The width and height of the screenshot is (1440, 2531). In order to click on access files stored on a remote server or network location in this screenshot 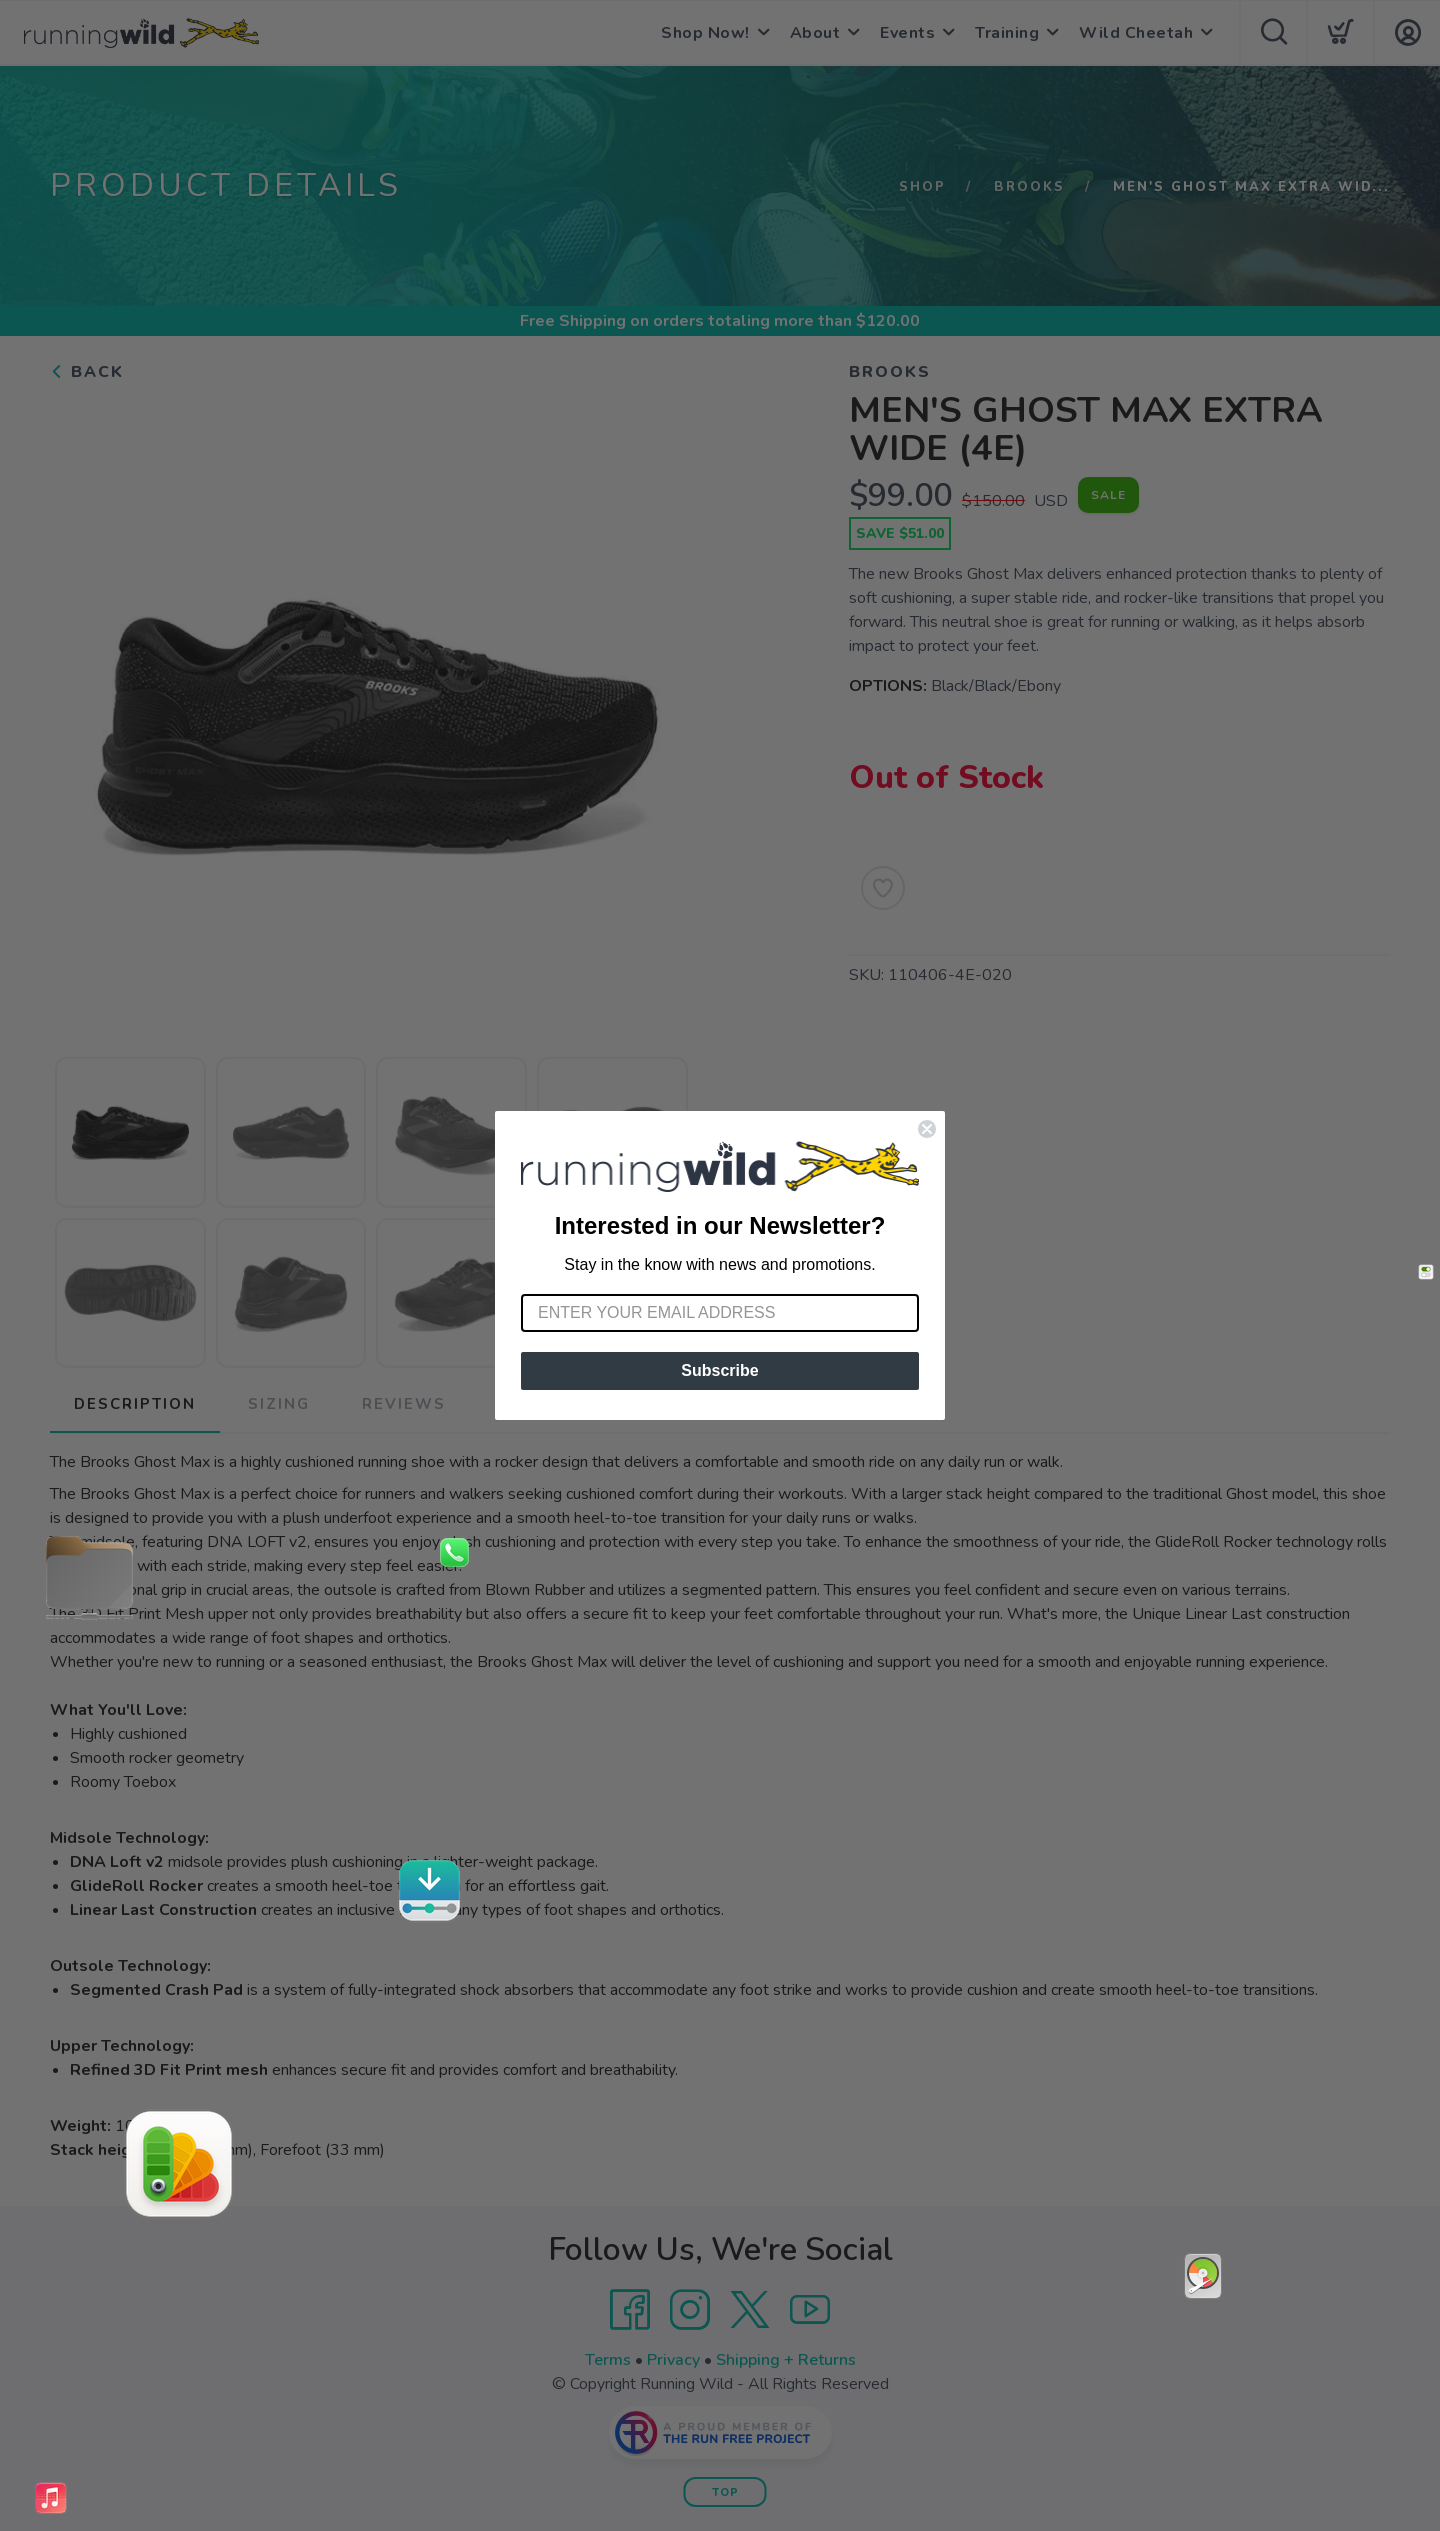, I will do `click(89, 1576)`.